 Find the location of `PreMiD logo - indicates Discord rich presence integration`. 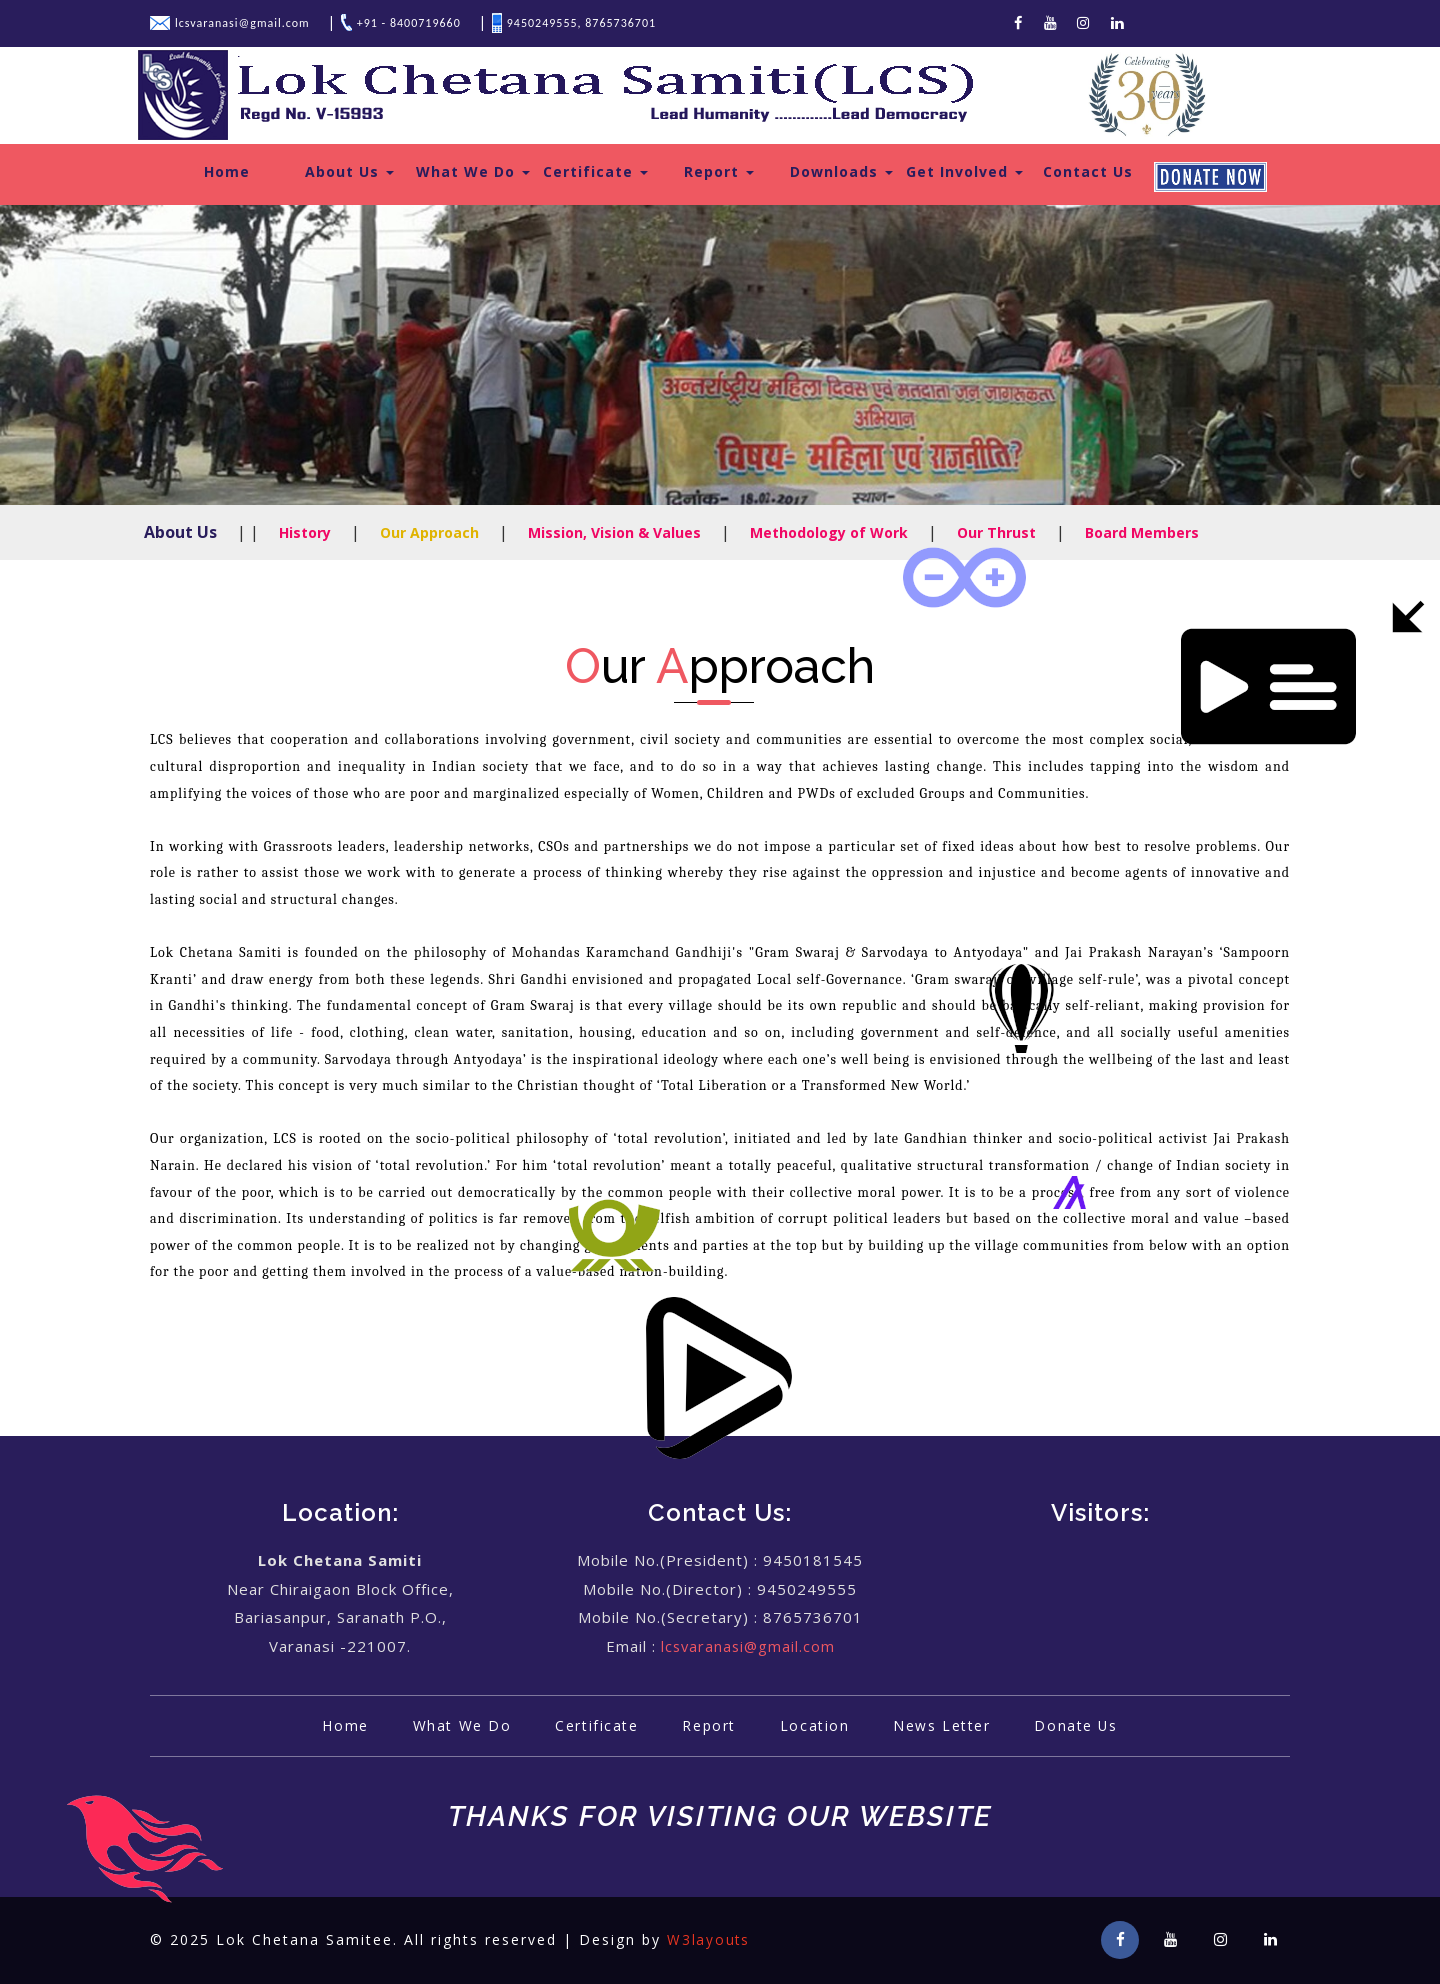

PreMiD logo - indicates Discord rich presence integration is located at coordinates (1268, 686).